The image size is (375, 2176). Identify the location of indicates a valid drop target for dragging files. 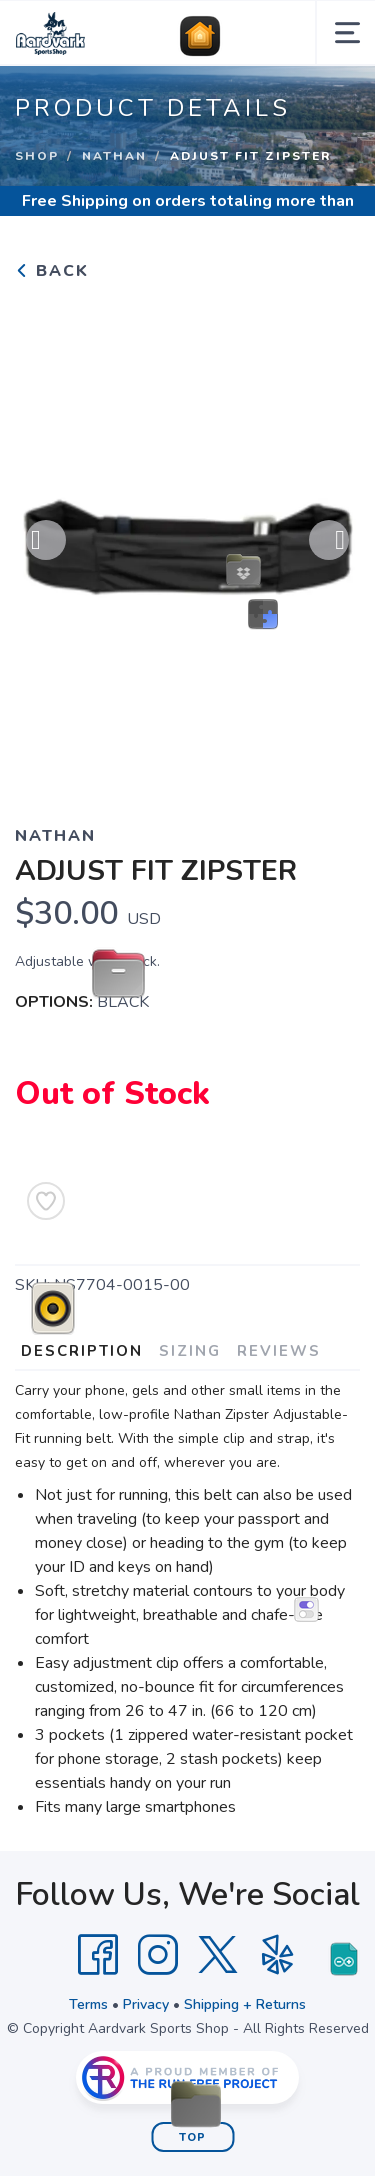
(196, 2104).